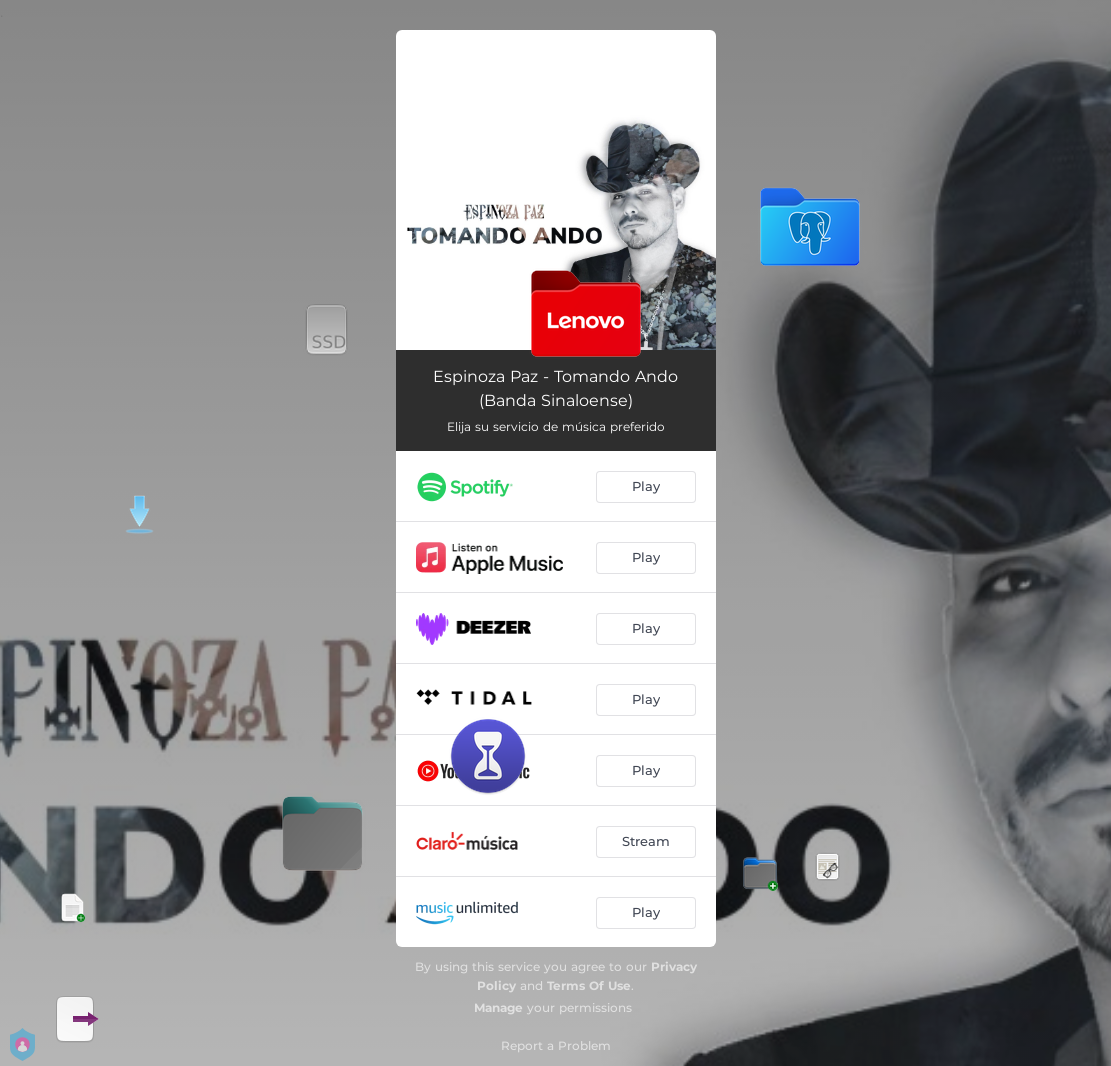 The width and height of the screenshot is (1111, 1066). I want to click on export document to another location or format, so click(75, 1019).